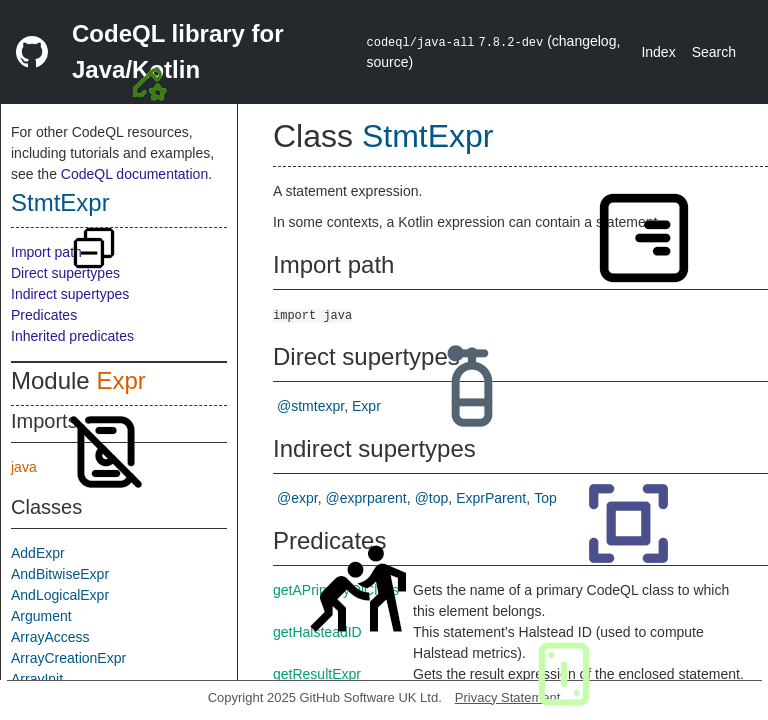 The height and width of the screenshot is (720, 768). I want to click on collapse all expanded items in a tree view, so click(94, 248).